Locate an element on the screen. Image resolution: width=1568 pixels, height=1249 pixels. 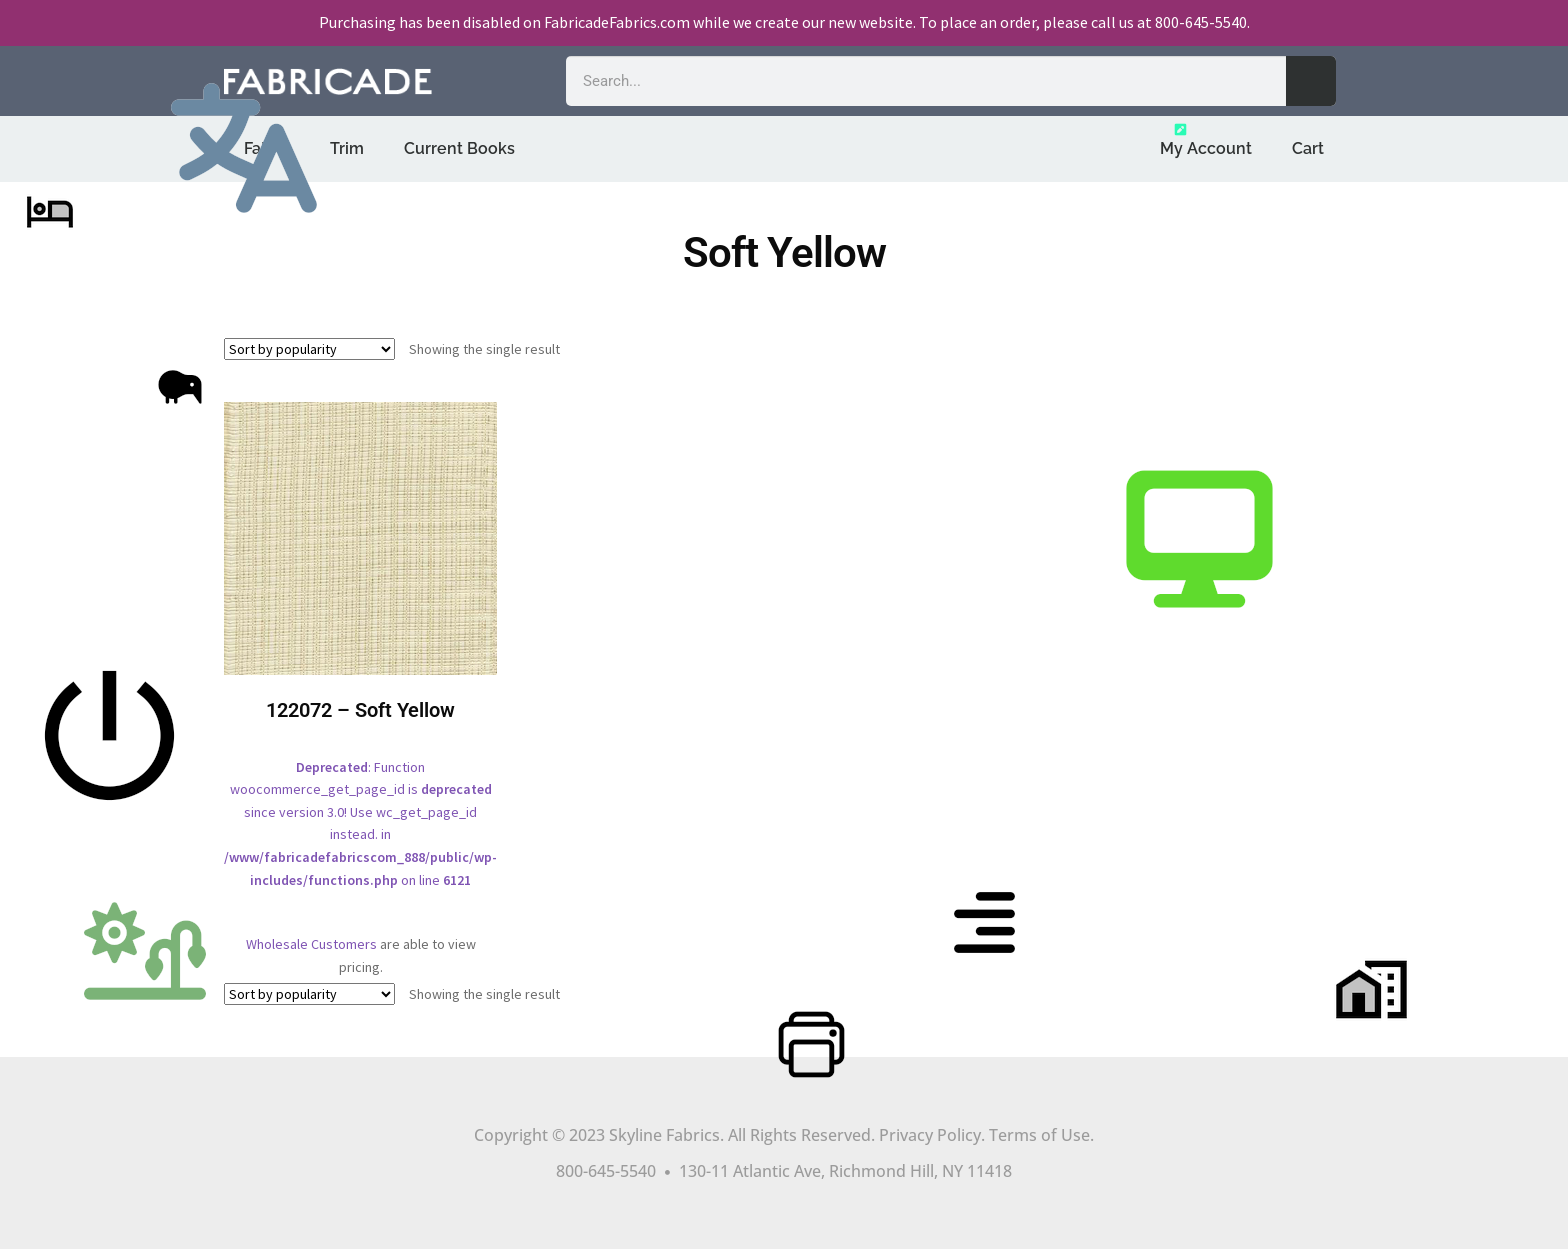
align text to the right is located at coordinates (984, 922).